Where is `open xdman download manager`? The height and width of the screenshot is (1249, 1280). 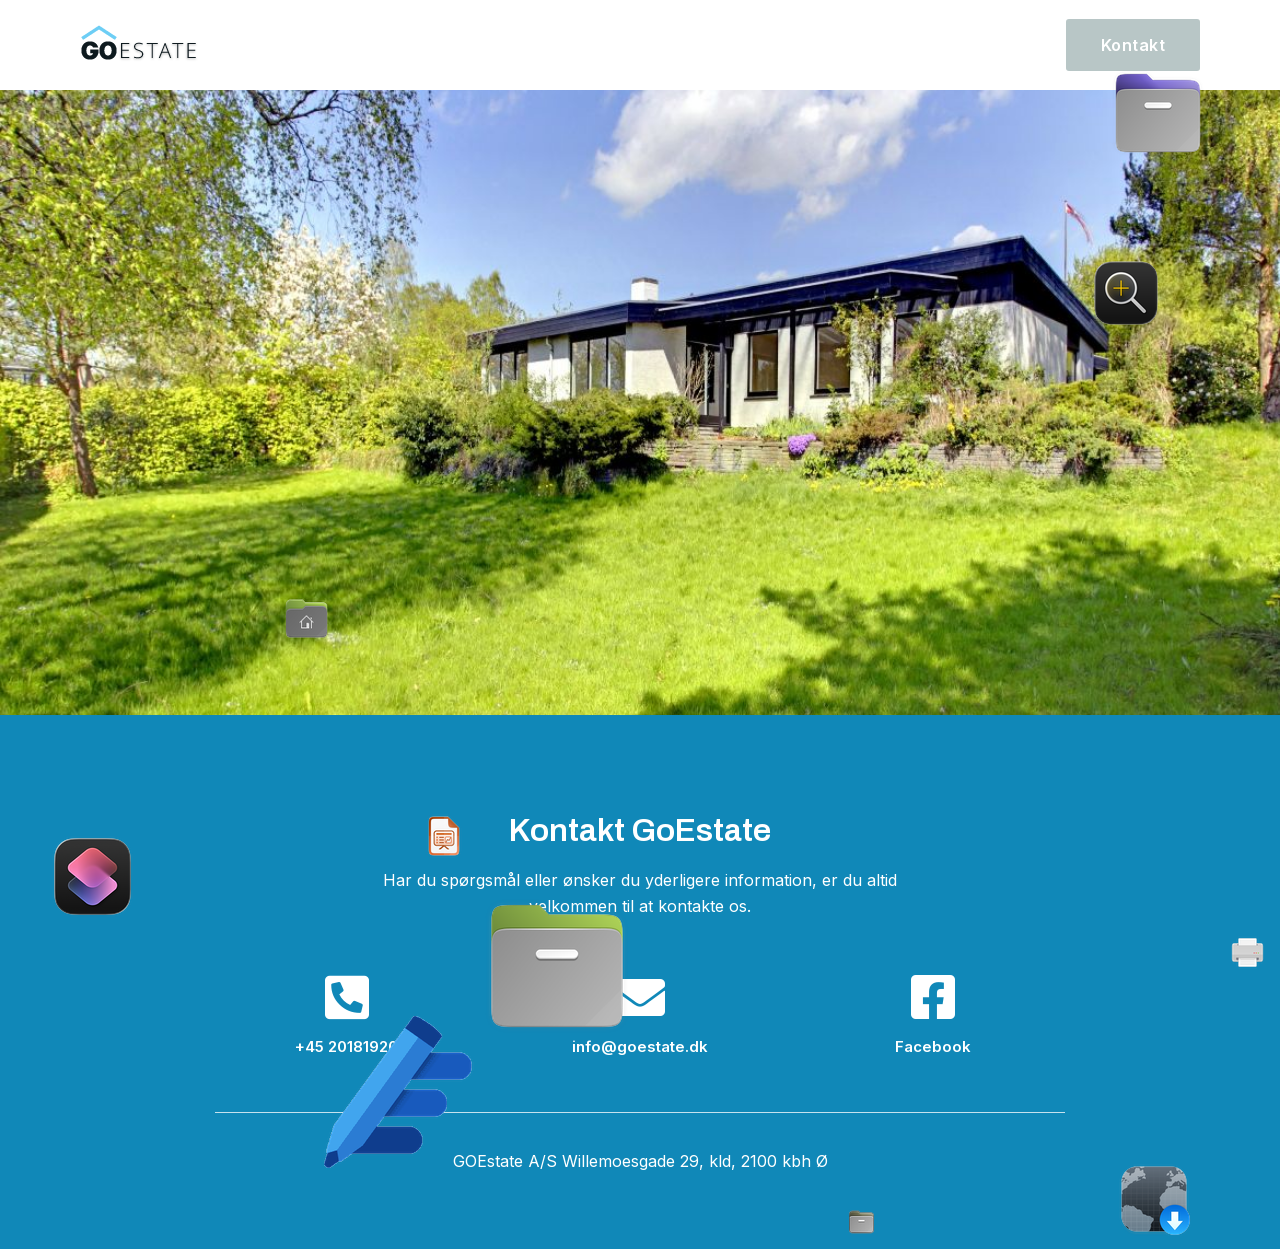 open xdman download manager is located at coordinates (1154, 1199).